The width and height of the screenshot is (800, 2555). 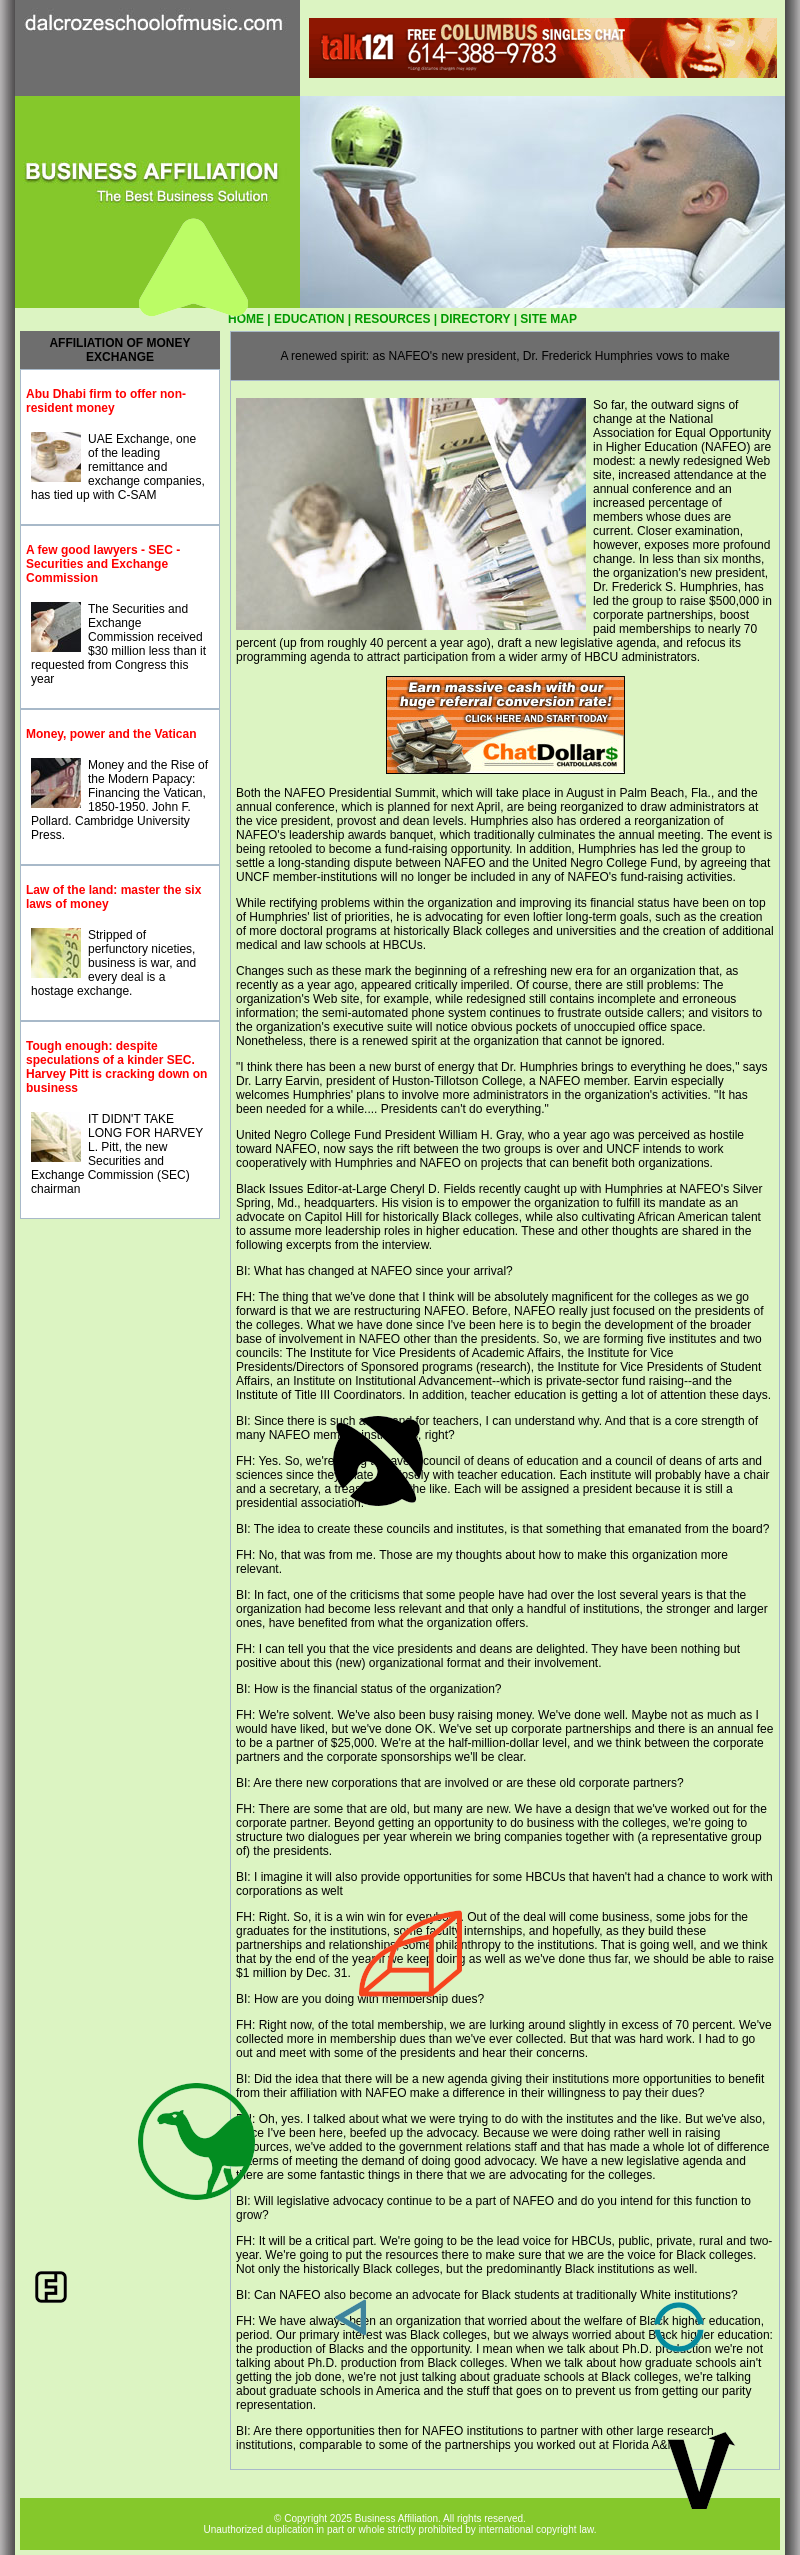 What do you see at coordinates (51, 2287) in the screenshot?
I see `open friendica social network` at bounding box center [51, 2287].